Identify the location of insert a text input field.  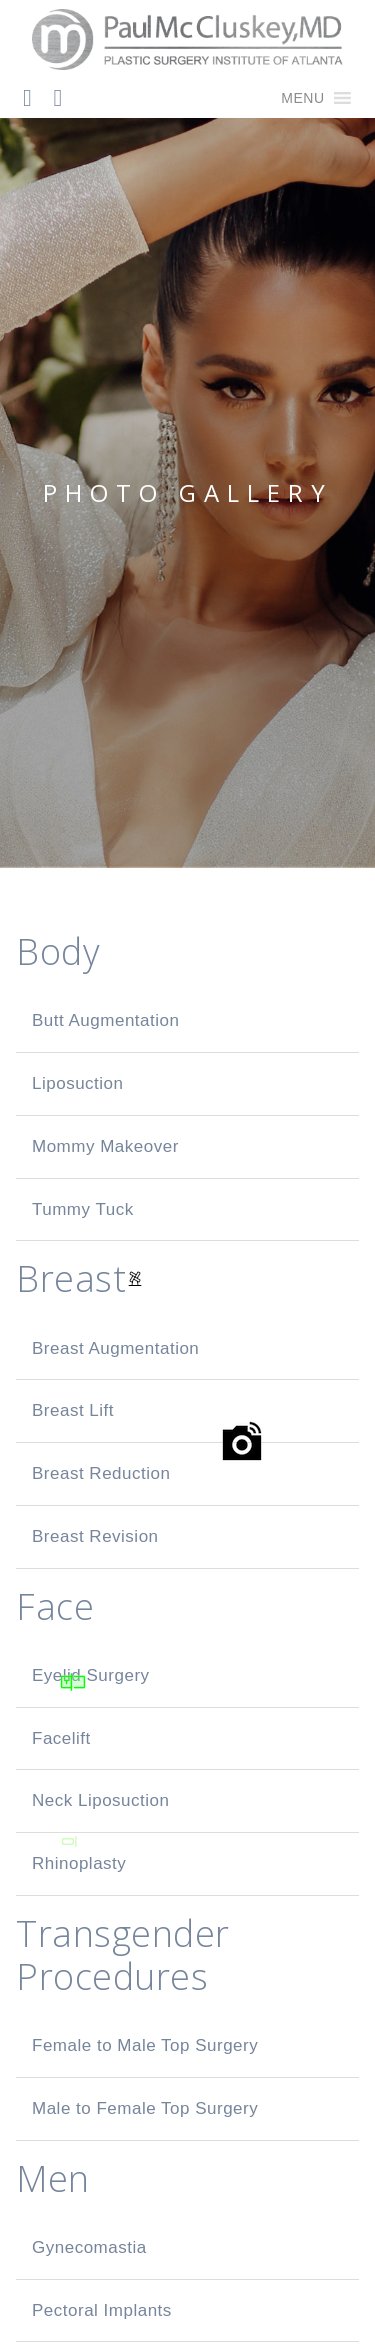
(73, 1682).